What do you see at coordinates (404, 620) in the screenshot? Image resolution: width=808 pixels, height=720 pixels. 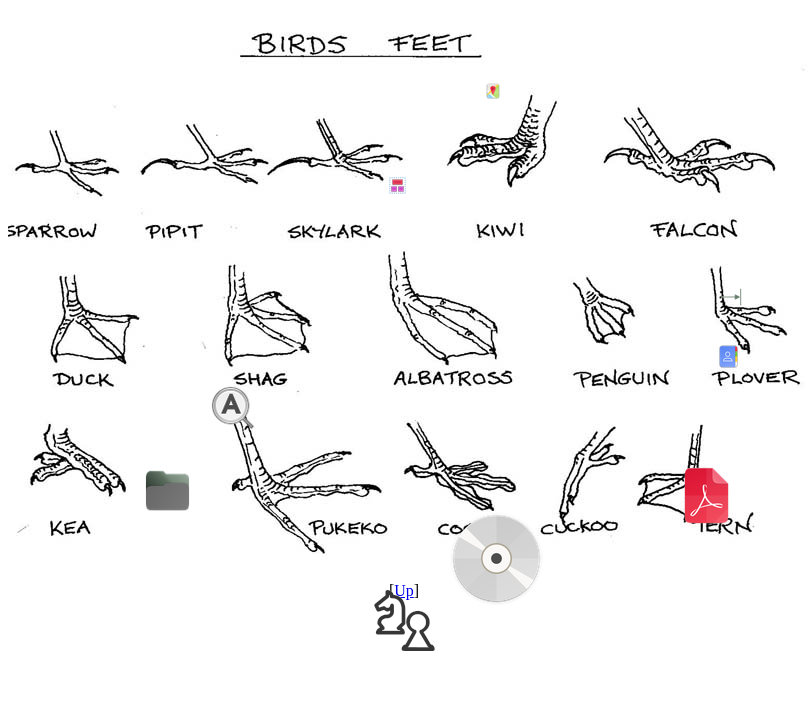 I see `open chess game application` at bounding box center [404, 620].